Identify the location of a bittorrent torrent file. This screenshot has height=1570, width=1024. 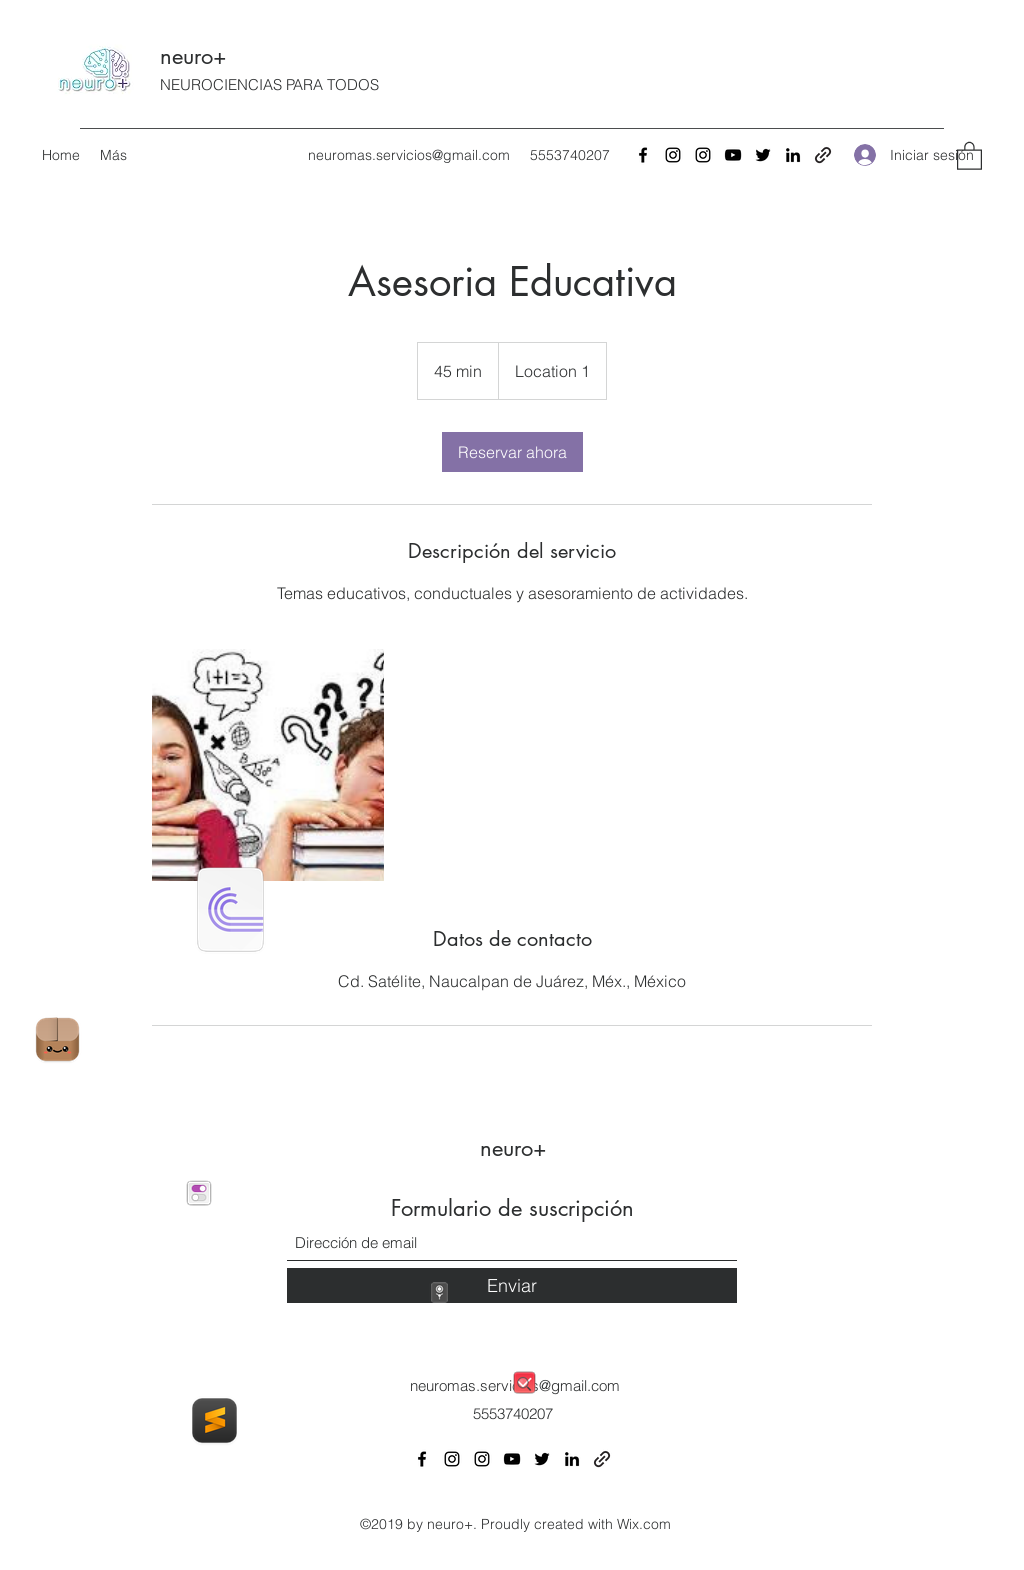
(230, 909).